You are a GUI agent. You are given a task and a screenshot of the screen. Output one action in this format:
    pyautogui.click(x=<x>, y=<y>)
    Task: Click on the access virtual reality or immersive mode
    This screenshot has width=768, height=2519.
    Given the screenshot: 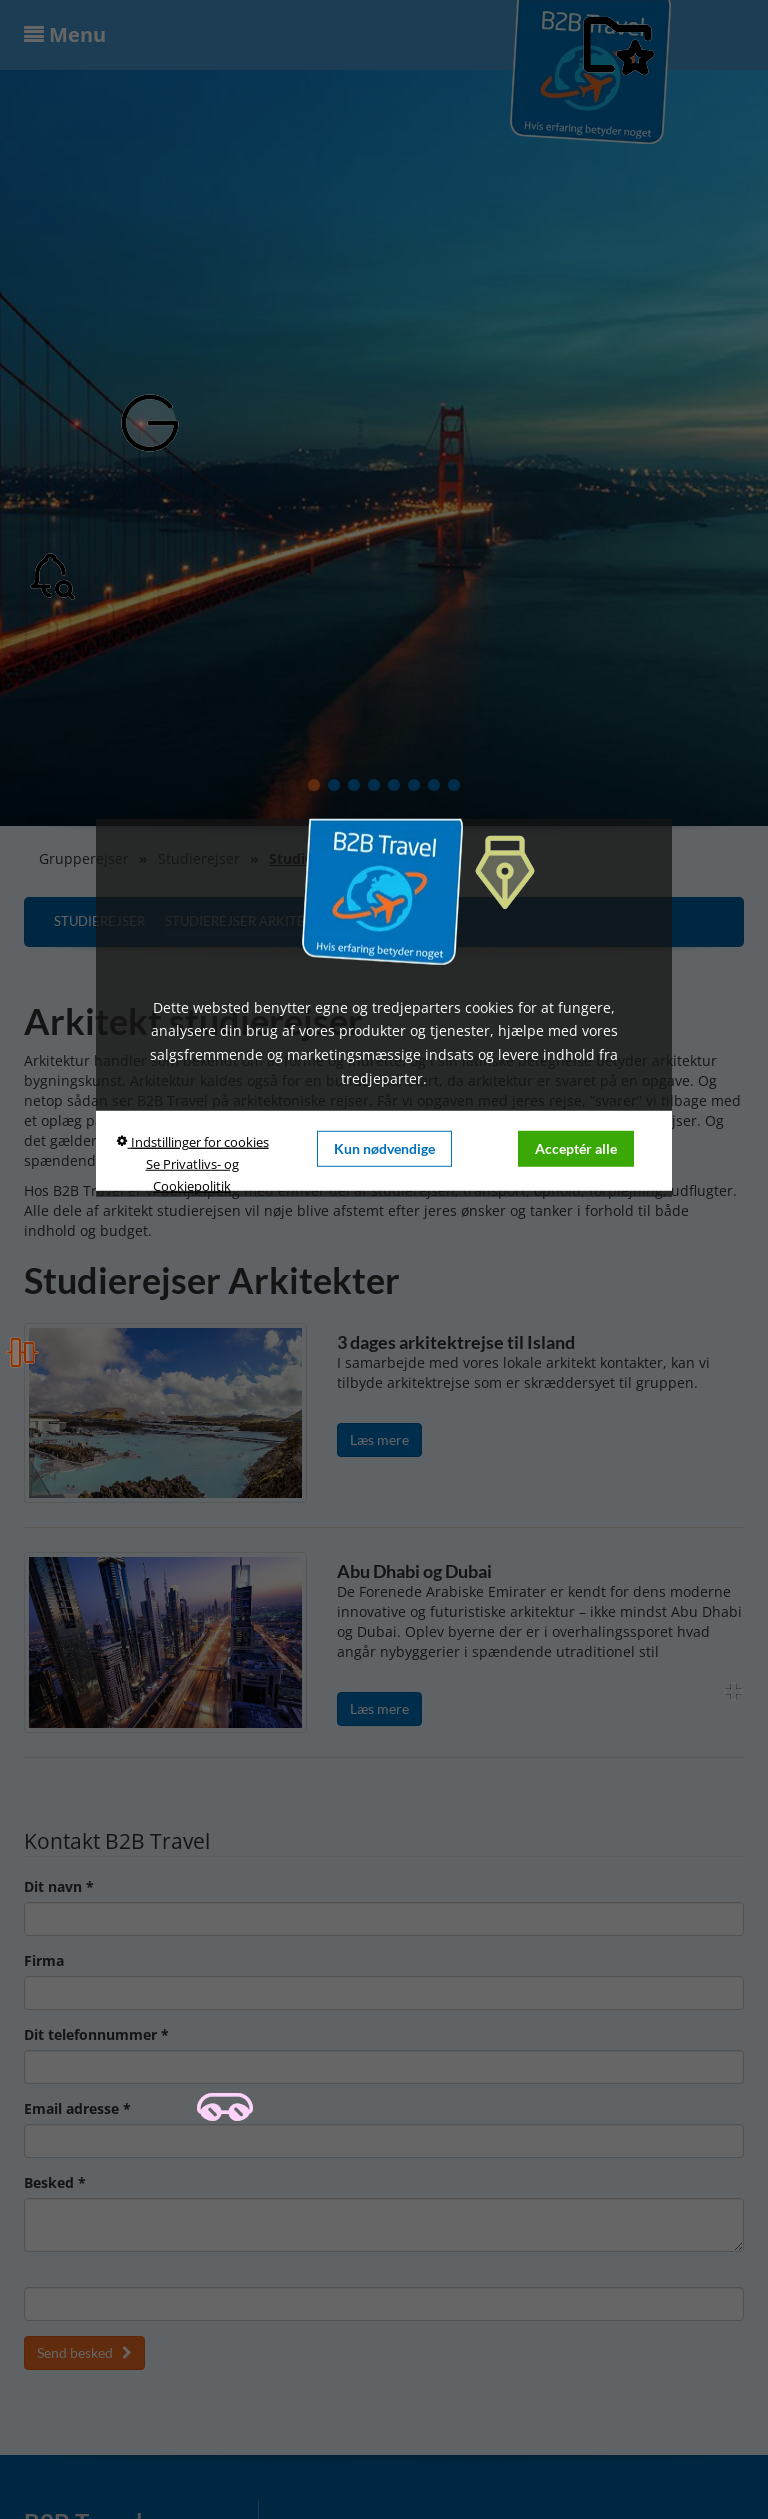 What is the action you would take?
    pyautogui.click(x=225, y=2107)
    